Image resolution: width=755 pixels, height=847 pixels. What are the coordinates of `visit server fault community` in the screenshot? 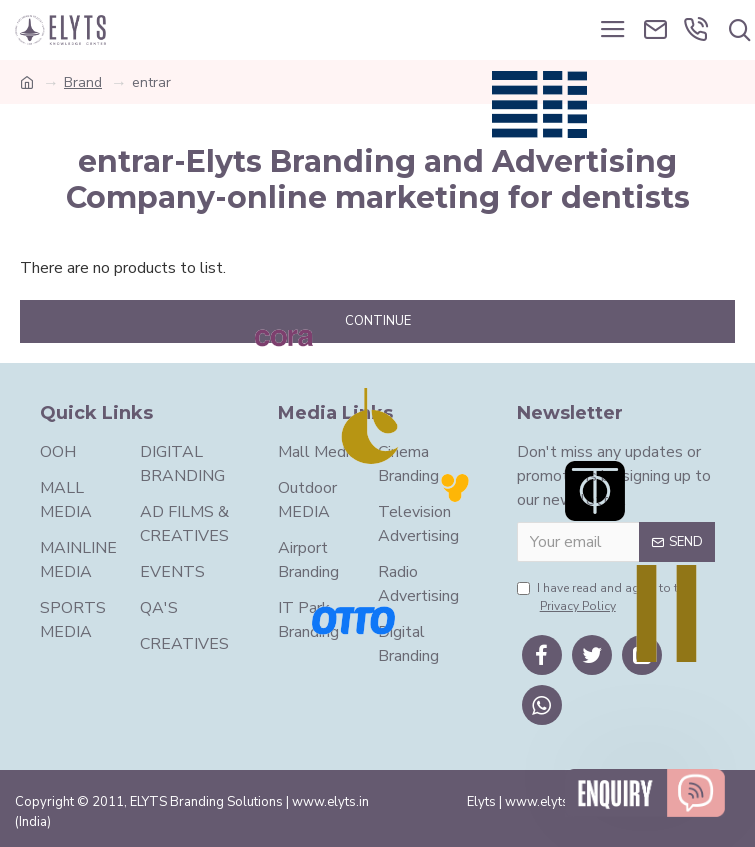 It's located at (539, 104).